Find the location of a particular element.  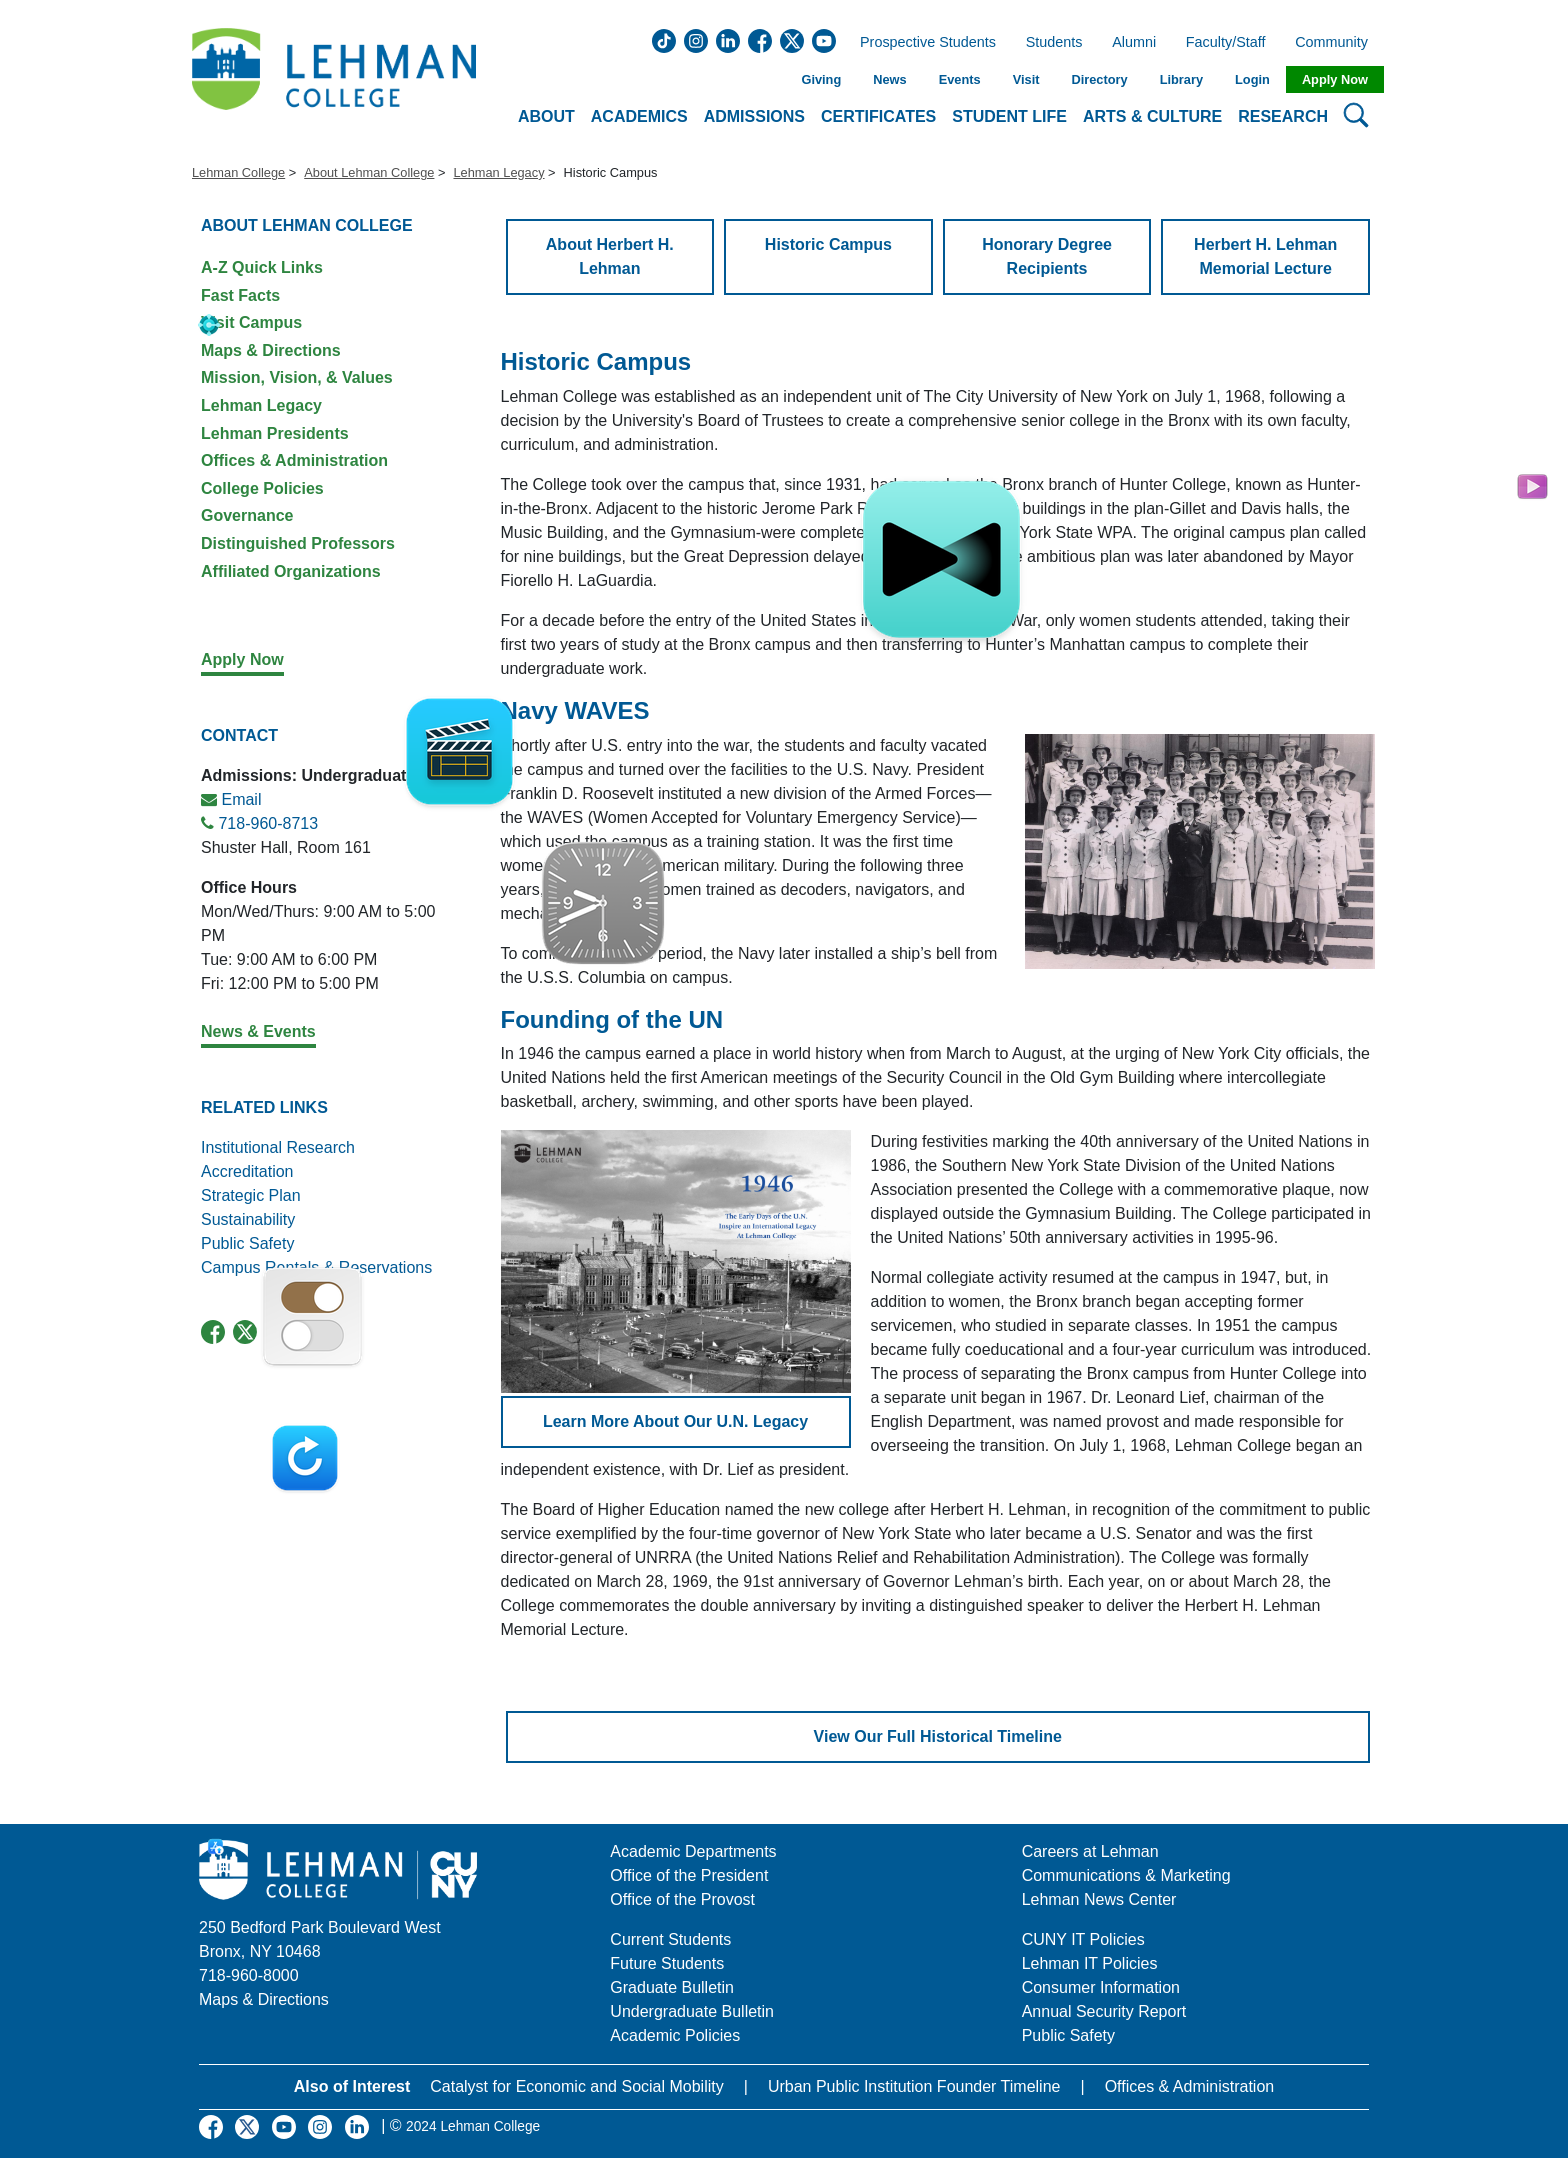

open gnome tweaks to customize desktop settings is located at coordinates (312, 1316).